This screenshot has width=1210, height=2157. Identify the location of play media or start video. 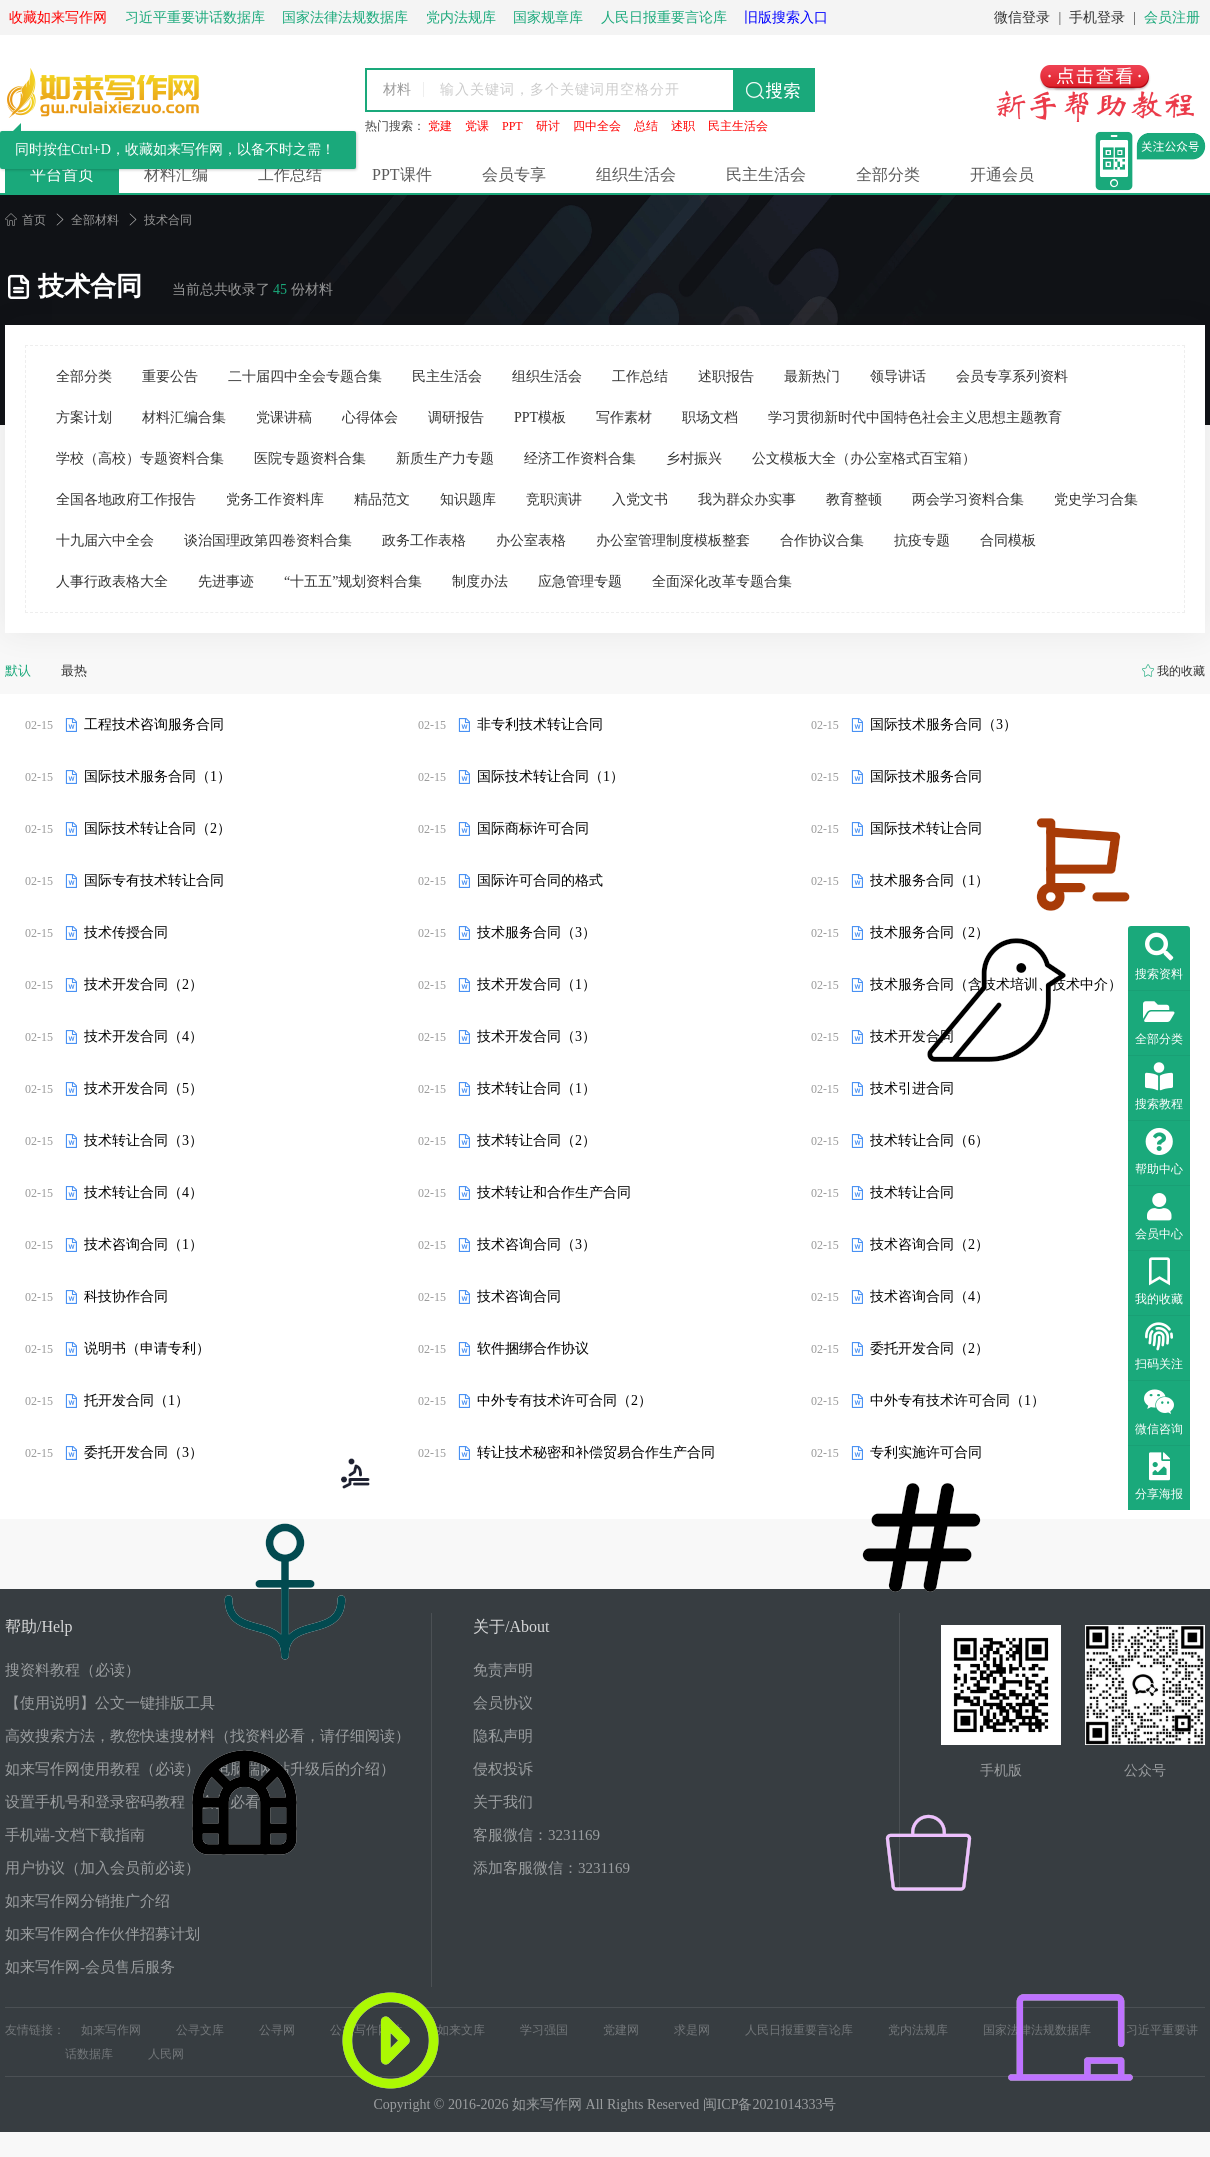
(390, 2040).